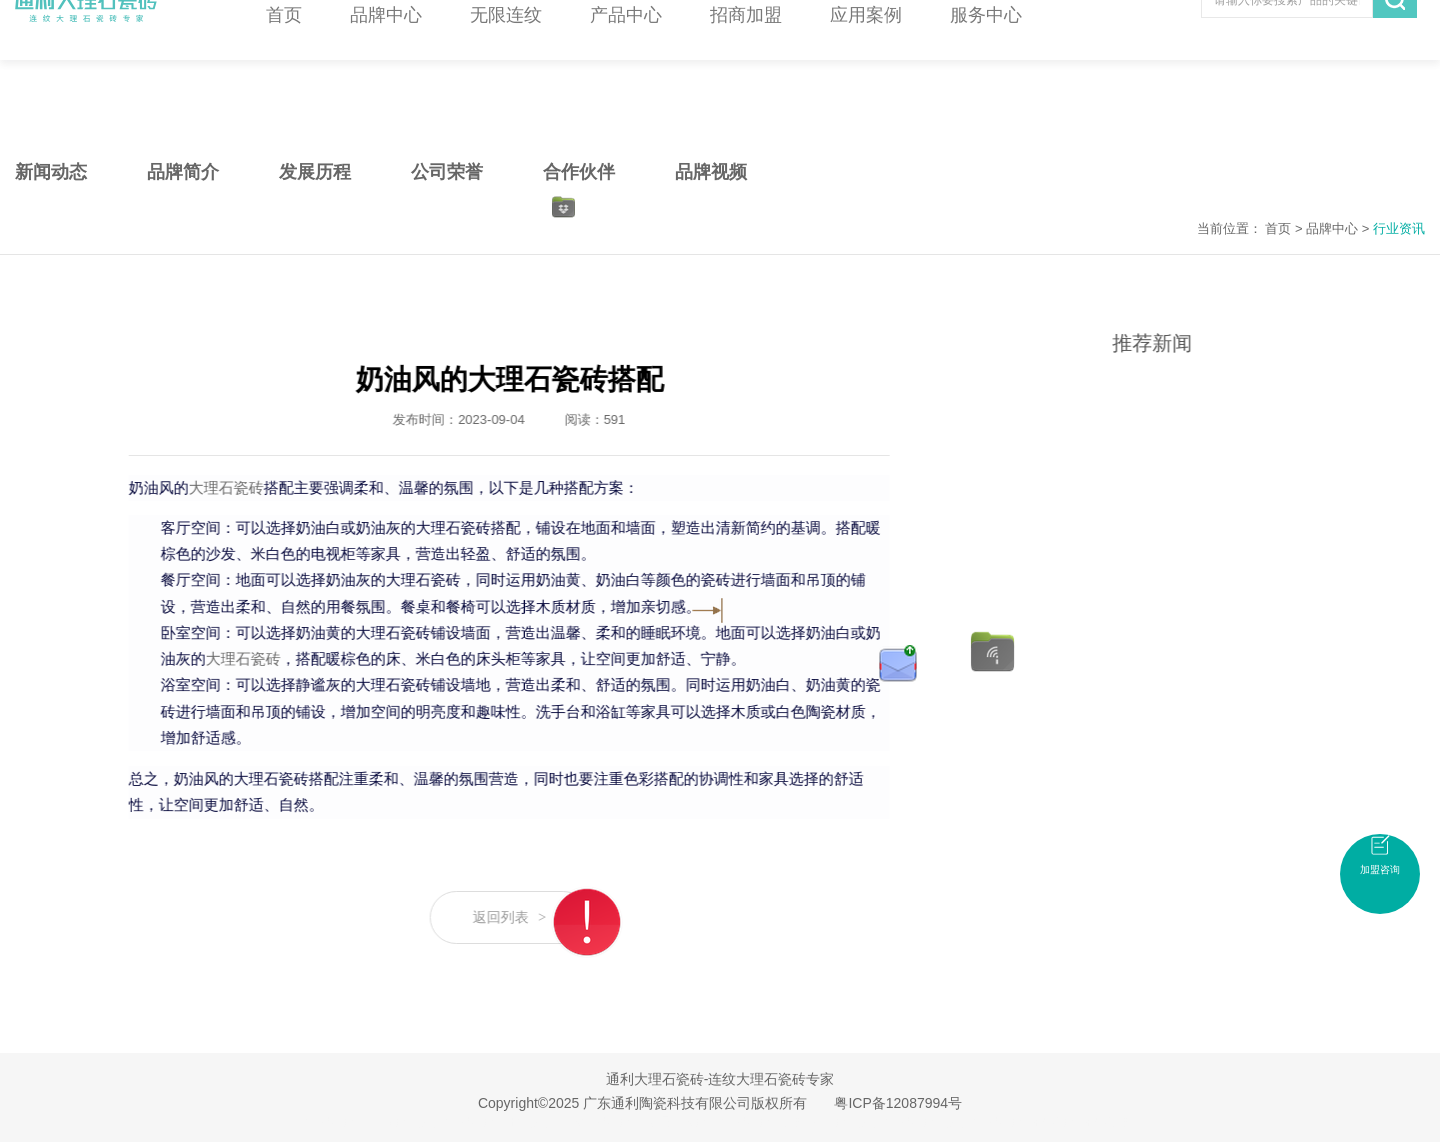 Image resolution: width=1440 pixels, height=1142 pixels. I want to click on open insync cloud sync folder, so click(992, 651).